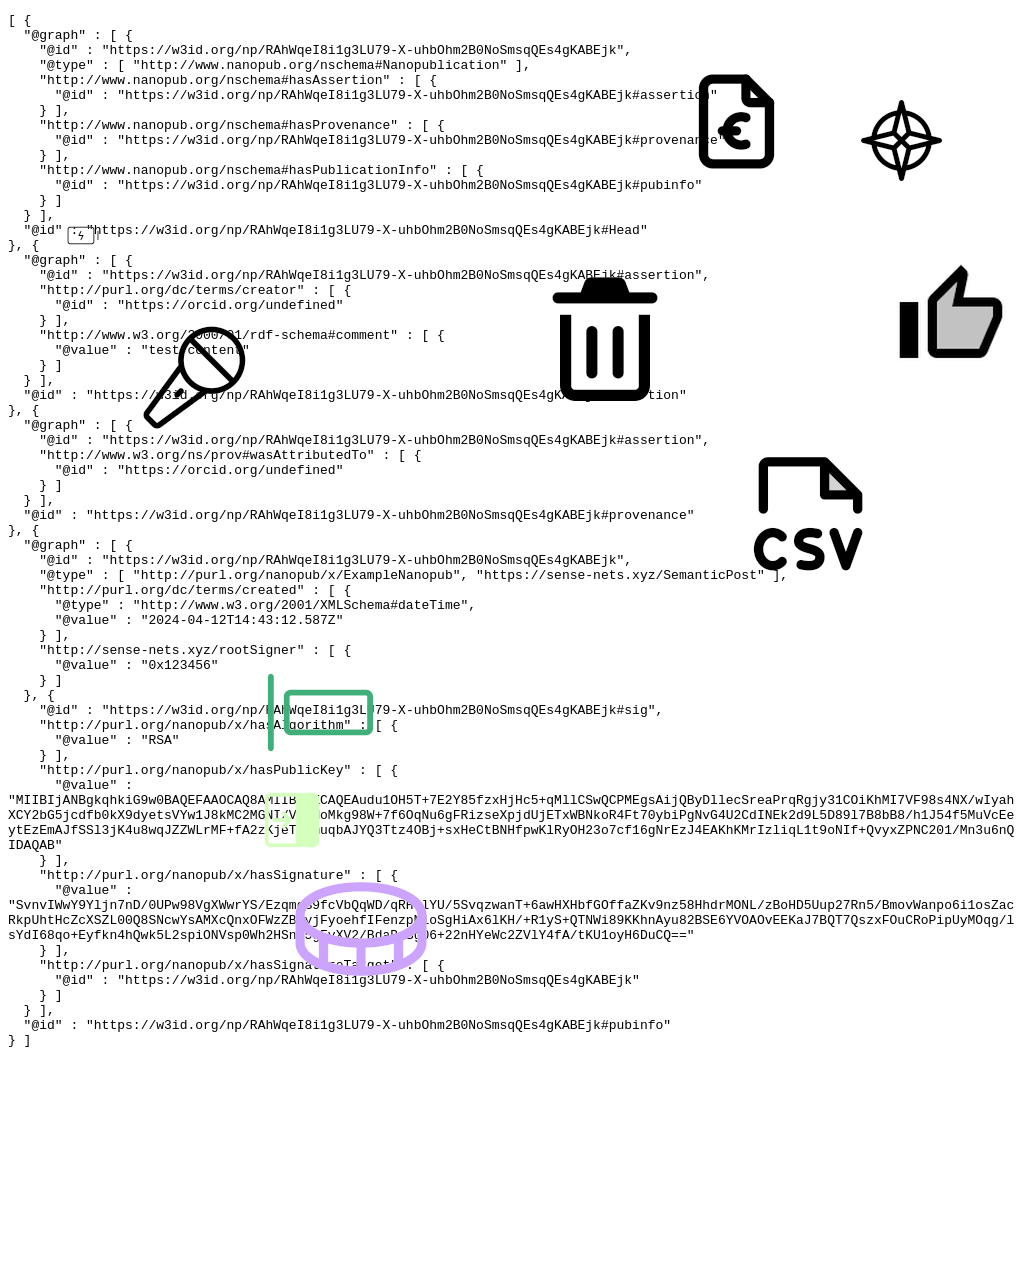  What do you see at coordinates (901, 140) in the screenshot?
I see `access navigation or directional tools` at bounding box center [901, 140].